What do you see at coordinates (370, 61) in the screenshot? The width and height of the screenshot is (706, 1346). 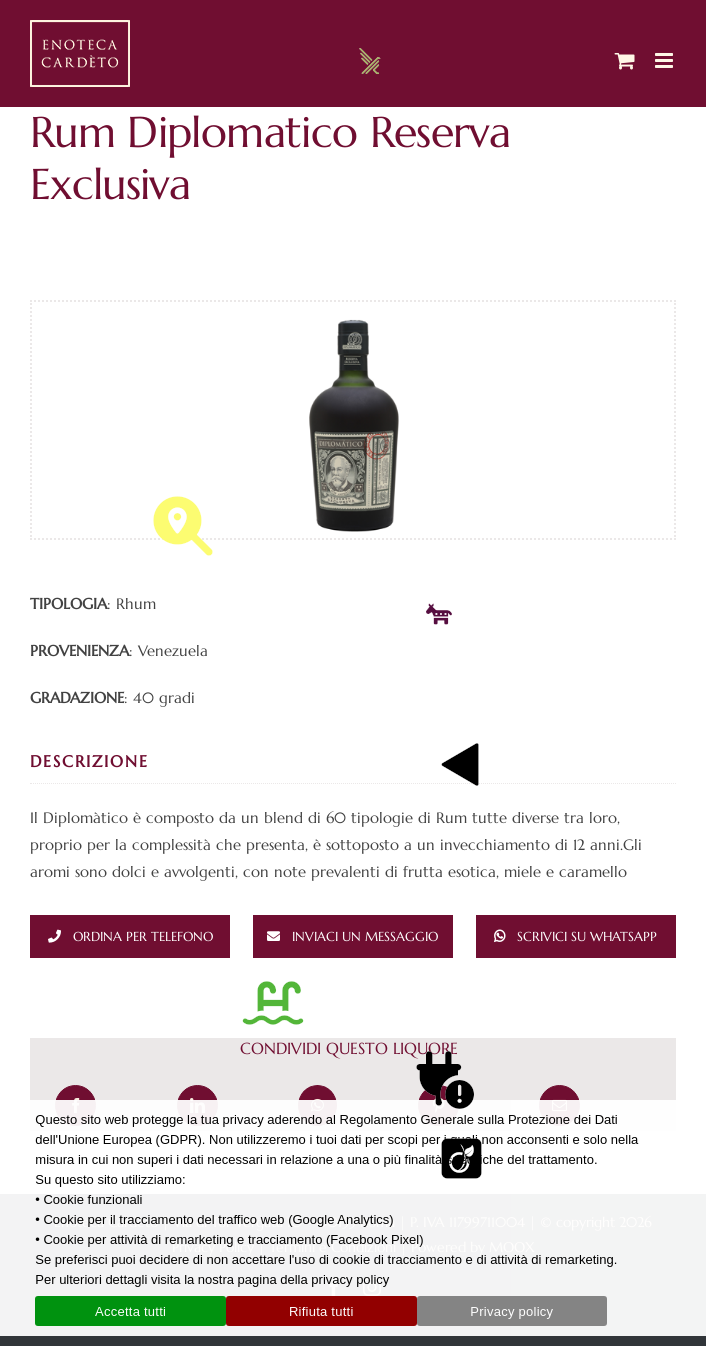 I see `Falco open-source security tool logo` at bounding box center [370, 61].